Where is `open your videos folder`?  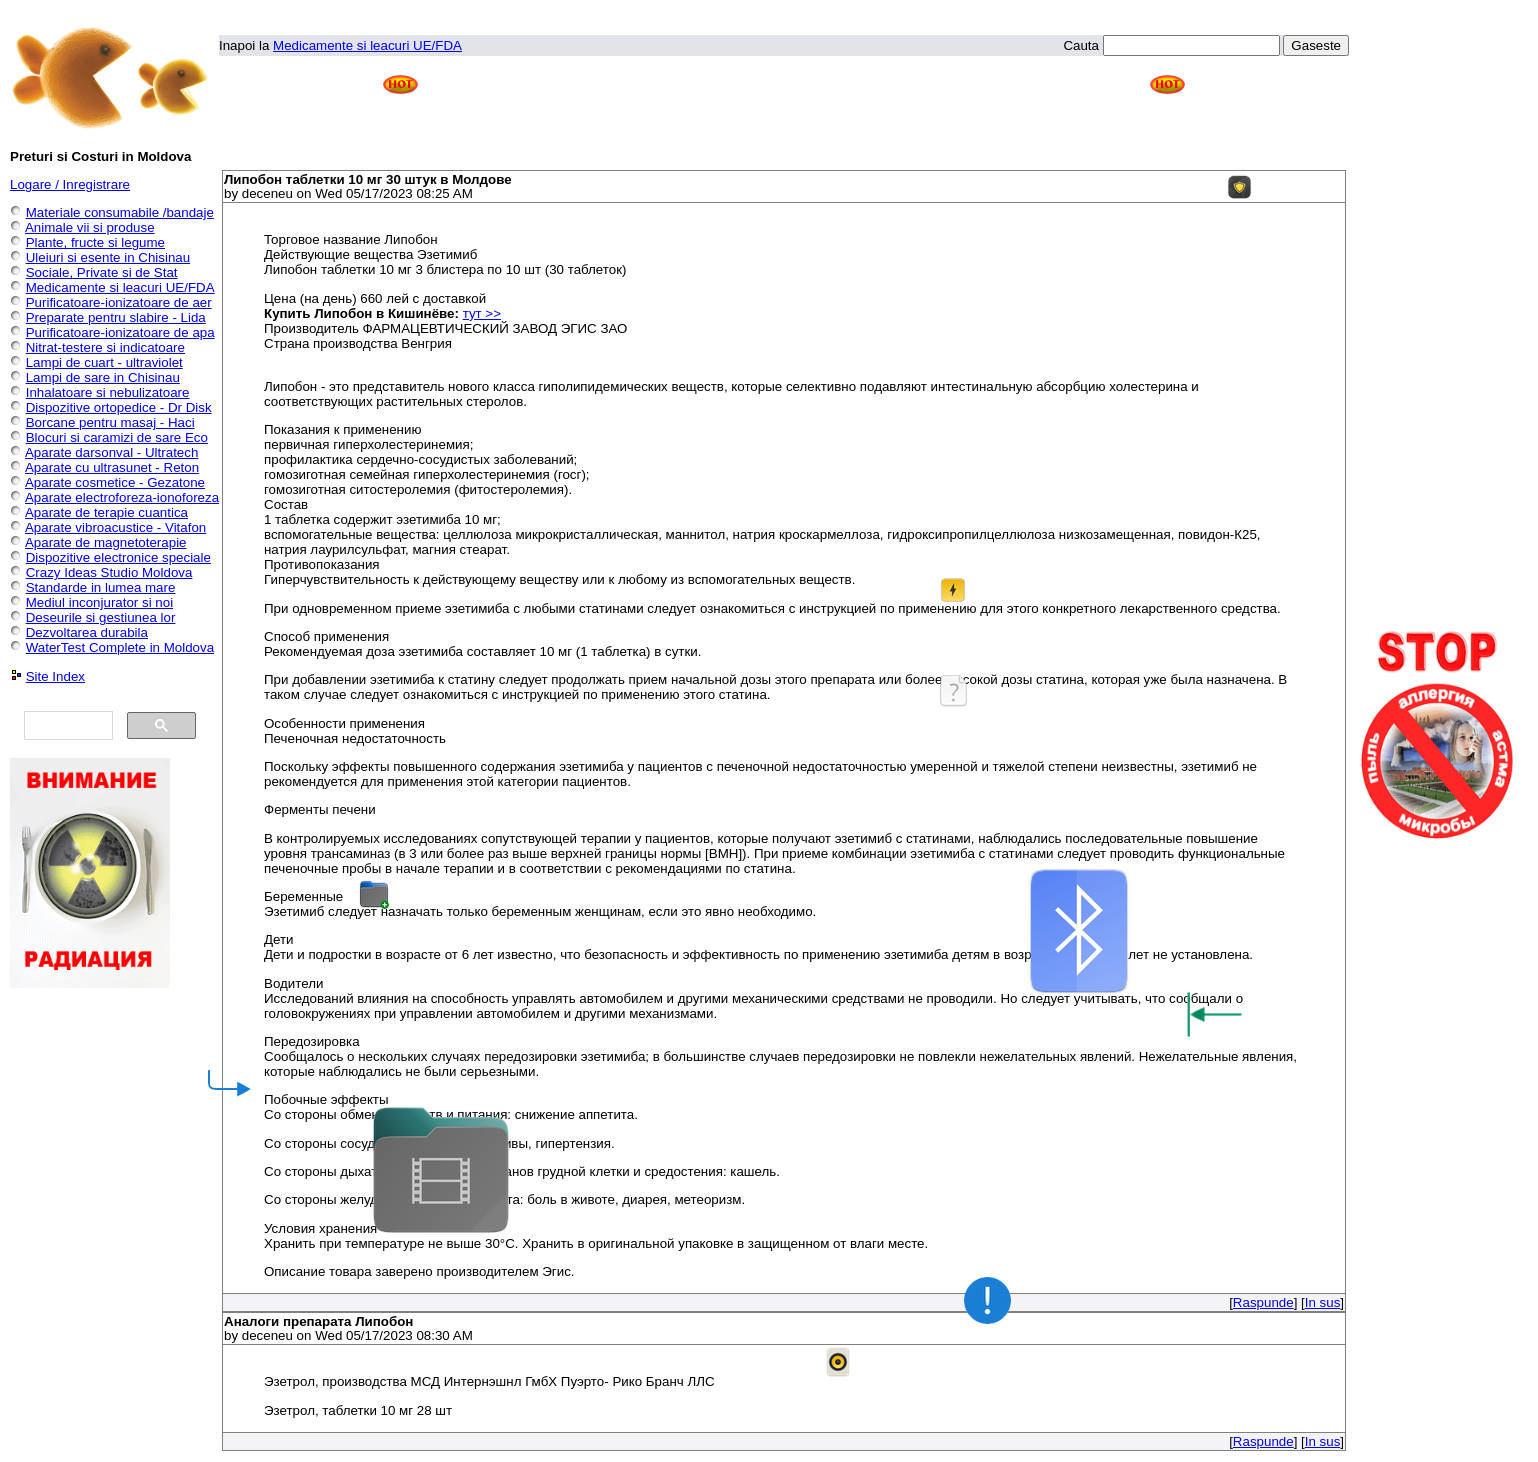
open your videos folder is located at coordinates (441, 1170).